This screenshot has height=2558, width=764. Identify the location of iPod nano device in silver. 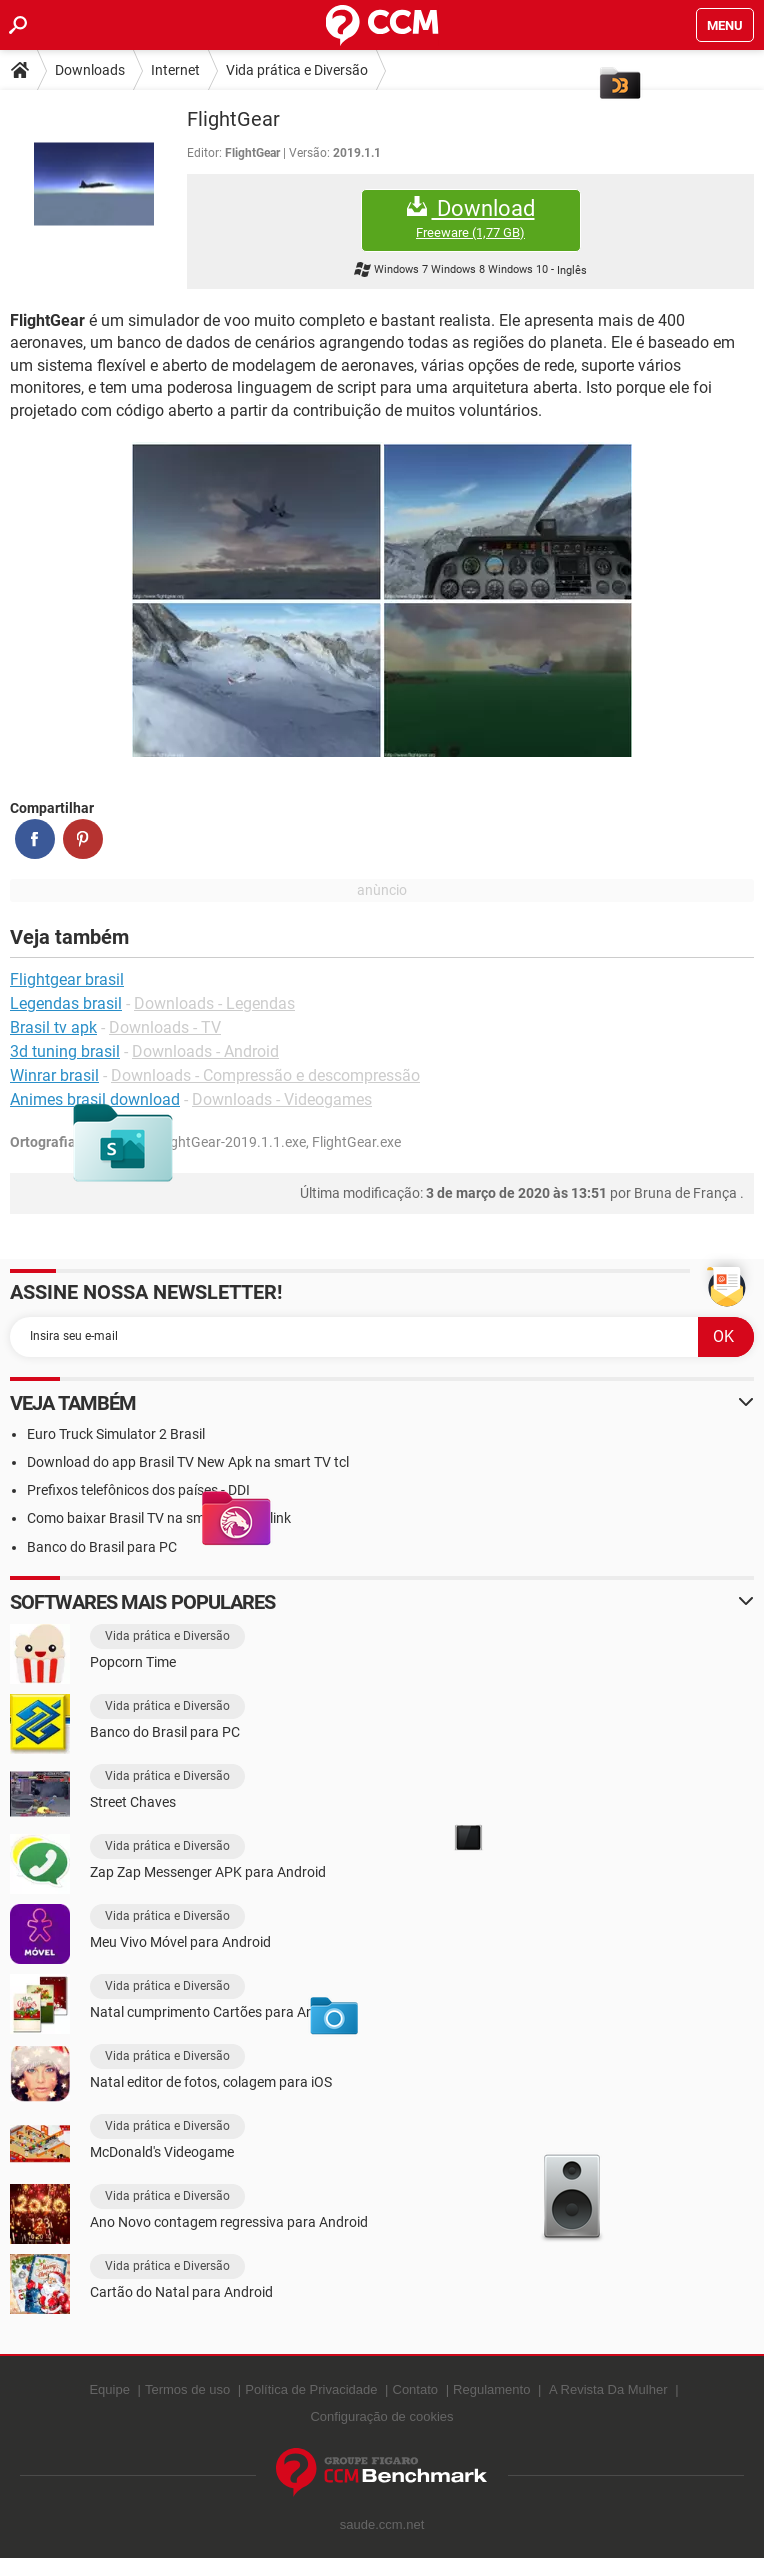
(468, 1837).